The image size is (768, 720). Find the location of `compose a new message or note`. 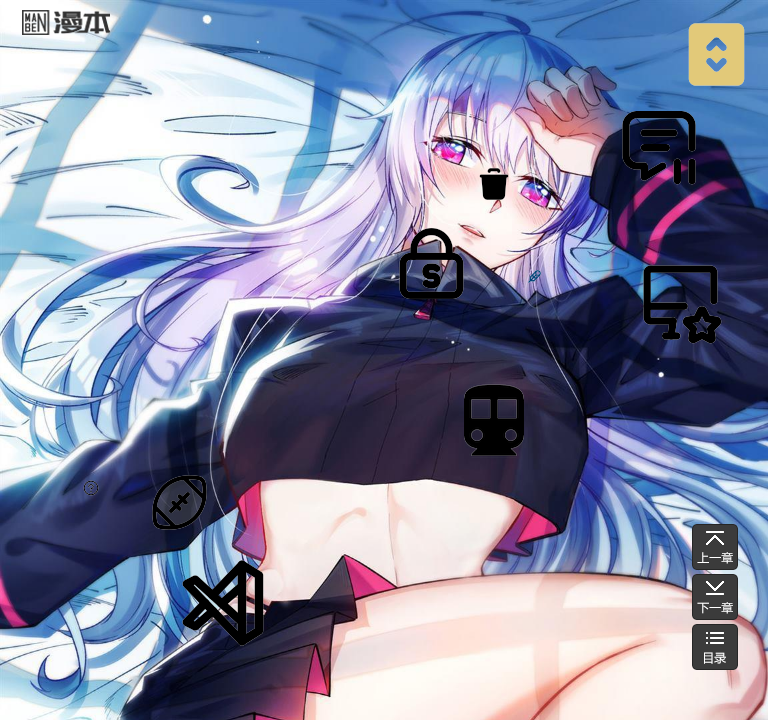

compose a new message or note is located at coordinates (534, 276).